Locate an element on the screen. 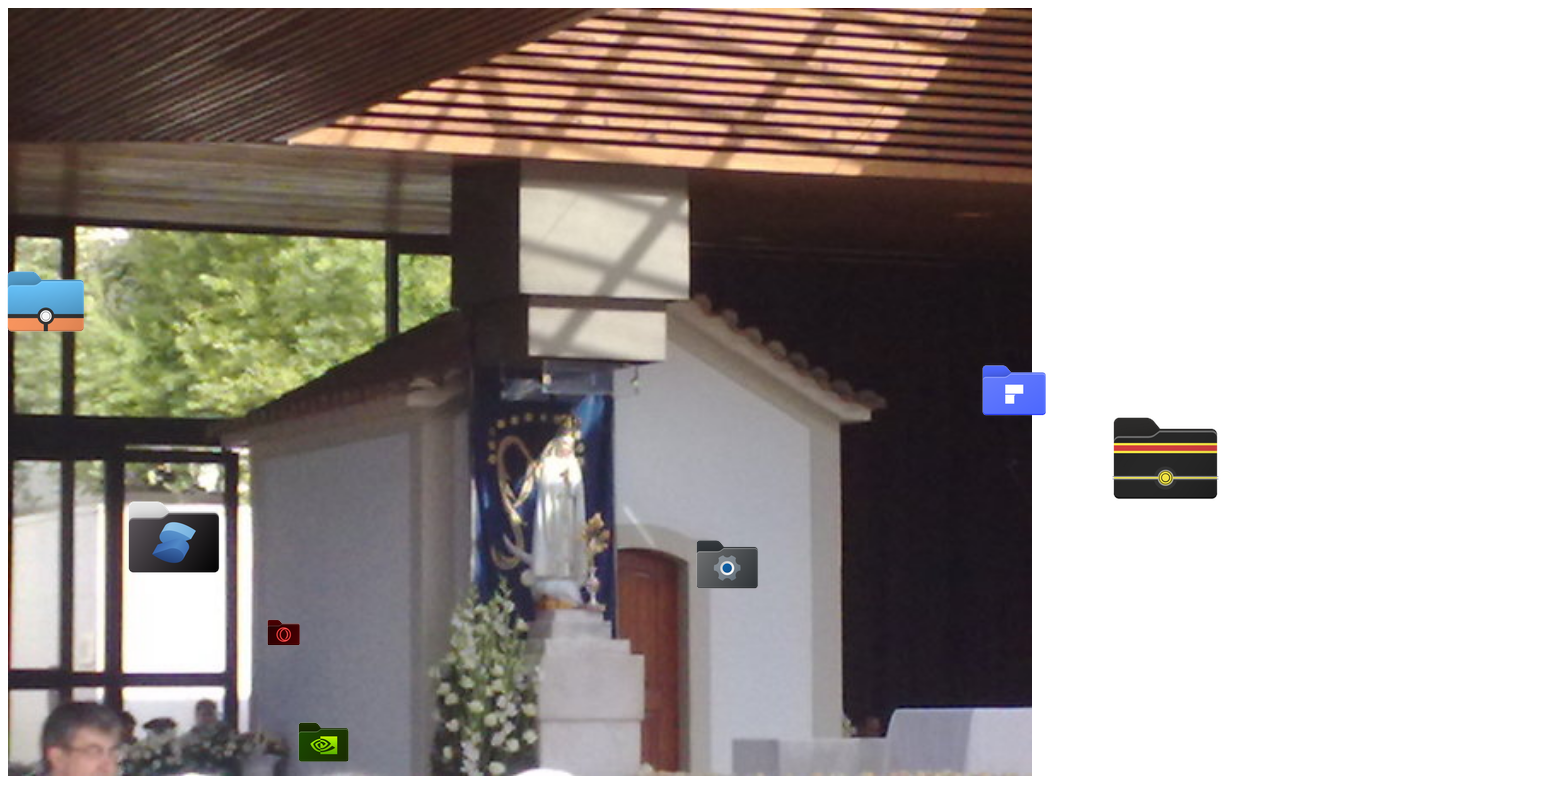 This screenshot has width=1568, height=788. folder containing SolidJS project files is located at coordinates (173, 539).